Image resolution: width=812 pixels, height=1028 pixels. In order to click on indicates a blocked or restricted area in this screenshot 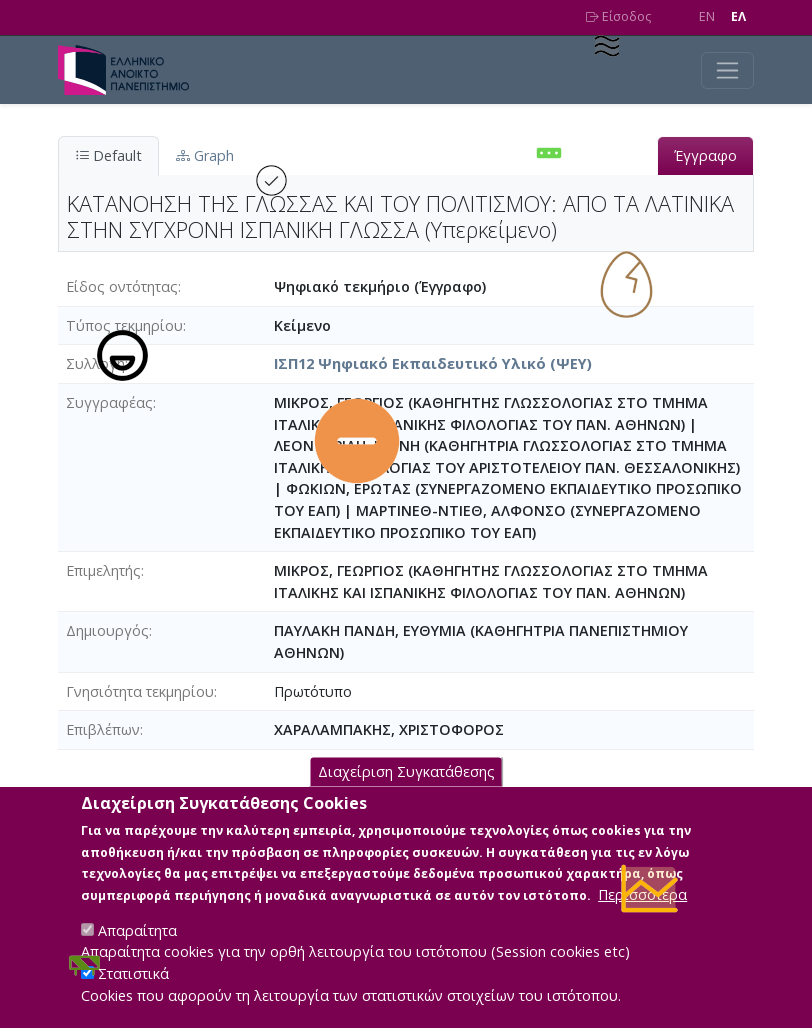, I will do `click(84, 964)`.